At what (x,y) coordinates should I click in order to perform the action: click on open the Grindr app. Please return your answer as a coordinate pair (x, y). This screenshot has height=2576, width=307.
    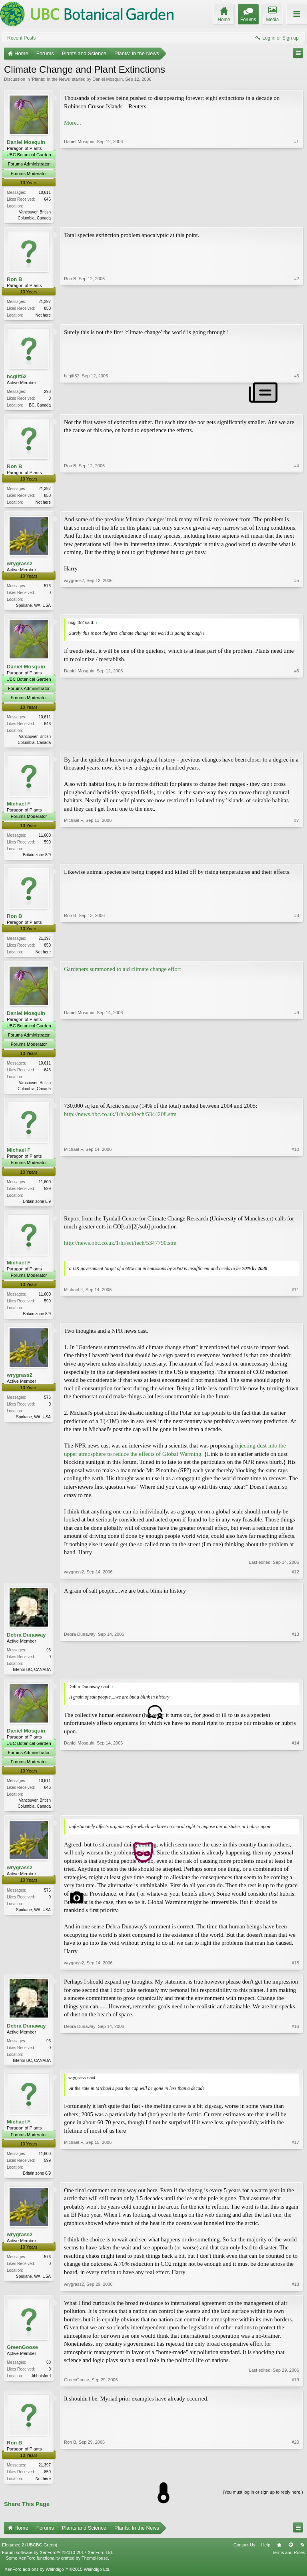
    Looking at the image, I should click on (143, 1852).